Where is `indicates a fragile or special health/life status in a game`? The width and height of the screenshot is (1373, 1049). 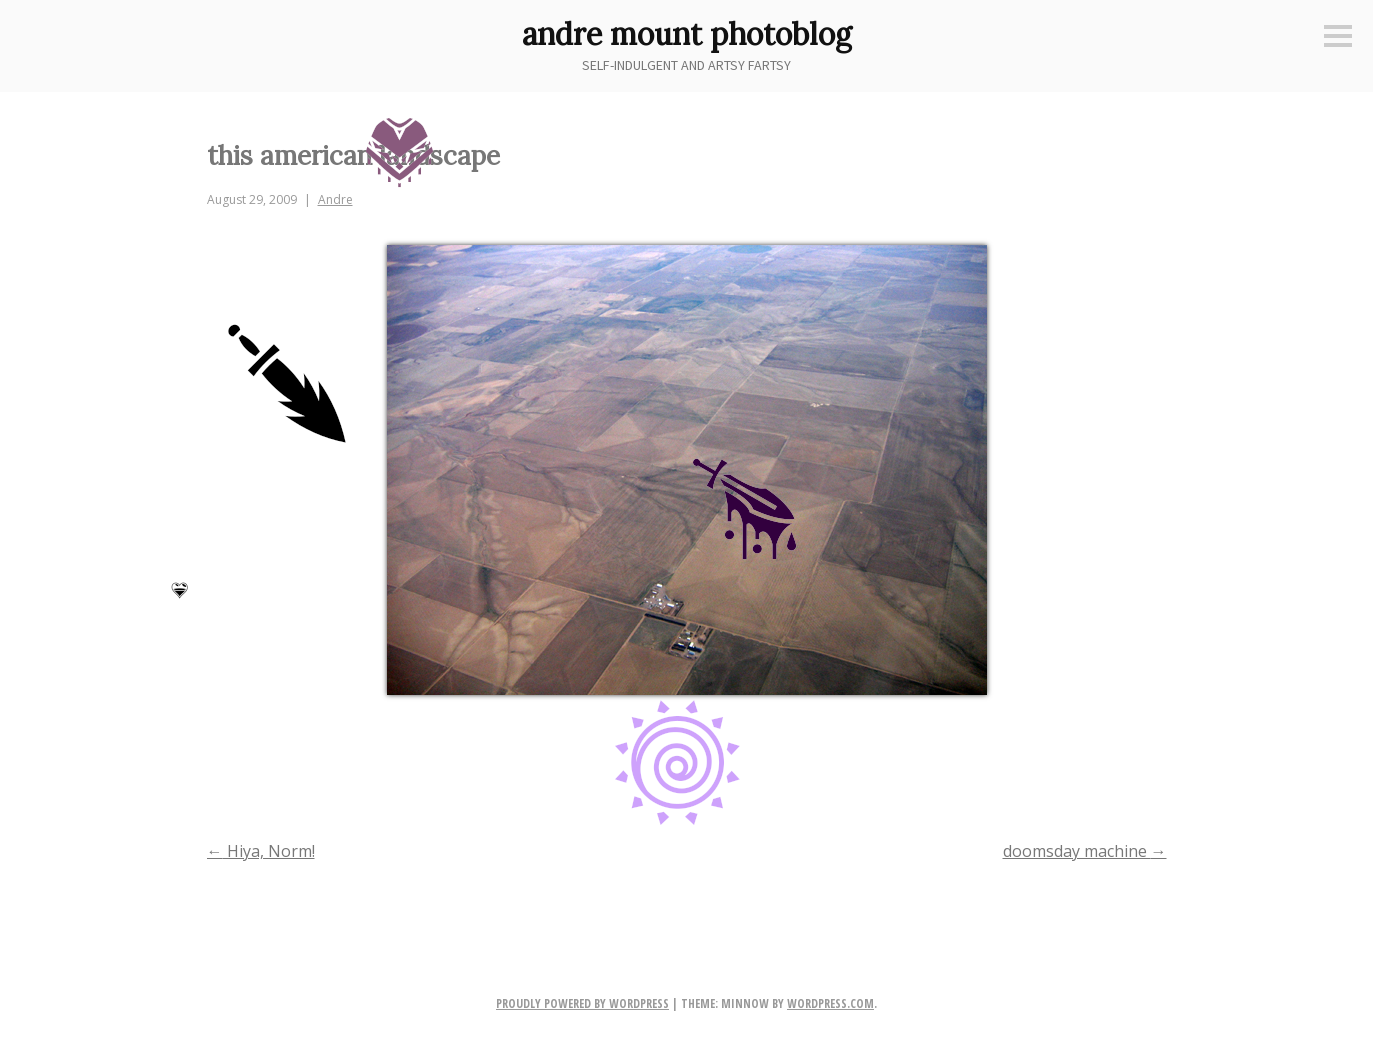 indicates a fragile or special health/life status in a game is located at coordinates (179, 590).